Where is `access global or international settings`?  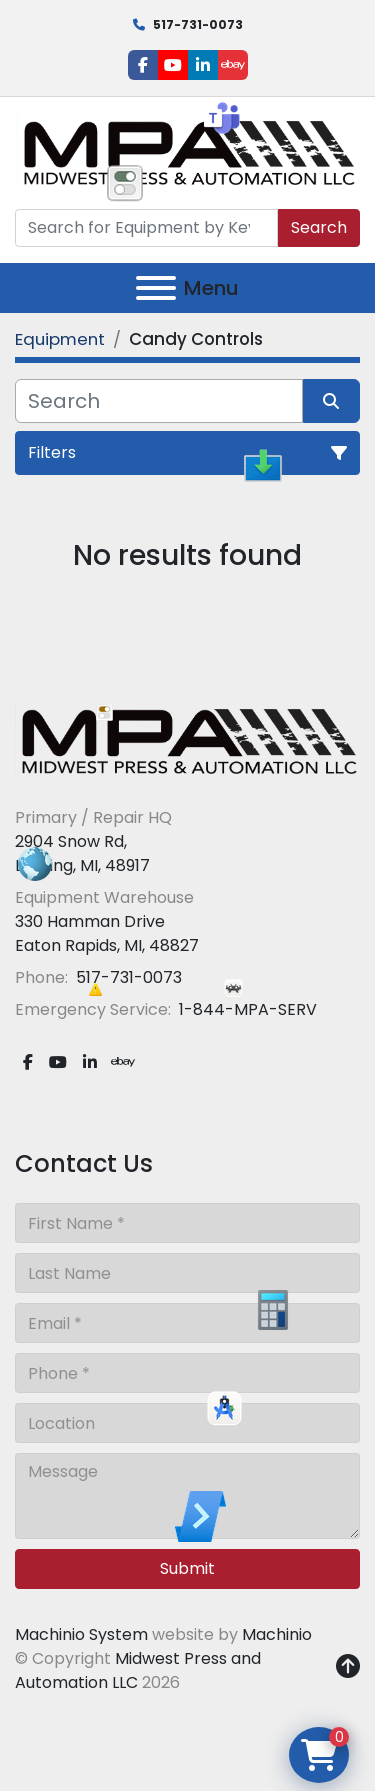
access global or international settings is located at coordinates (35, 864).